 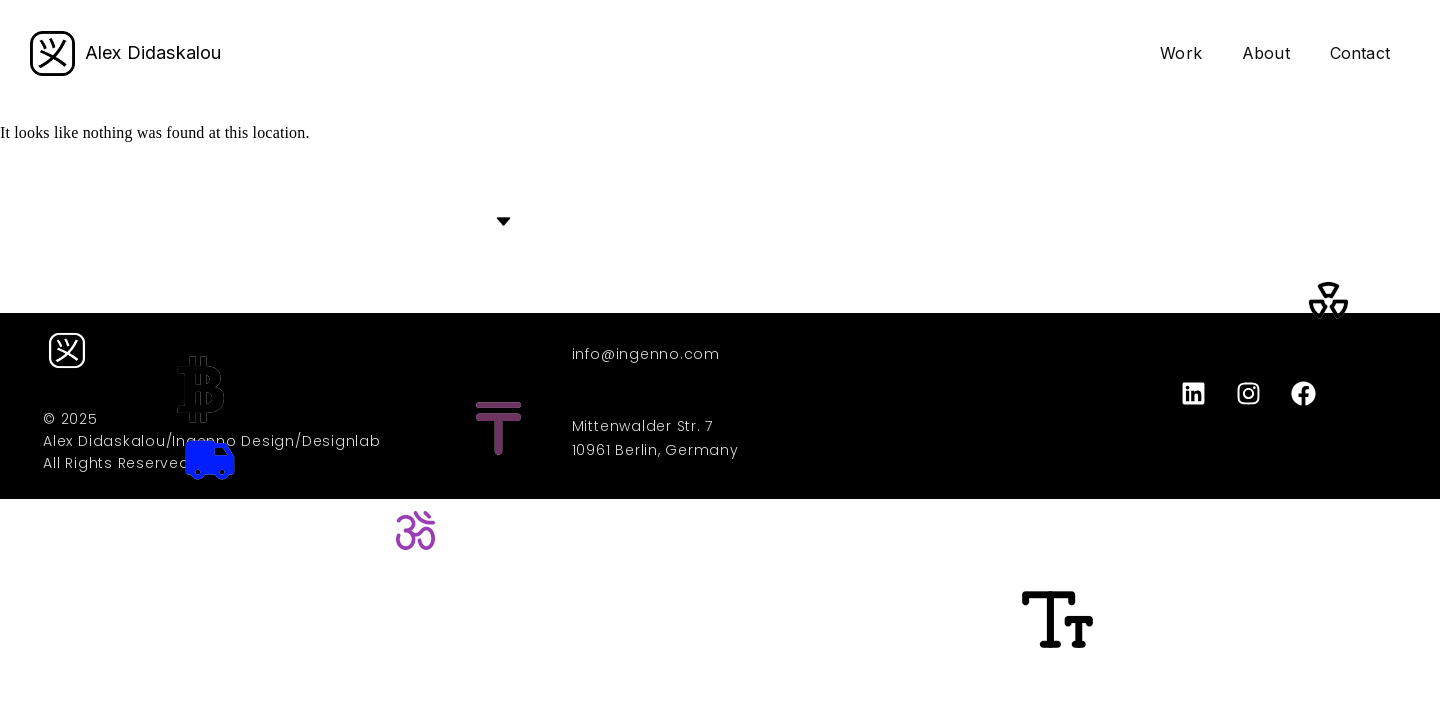 I want to click on bitcoin cryptocurrency logo, so click(x=200, y=389).